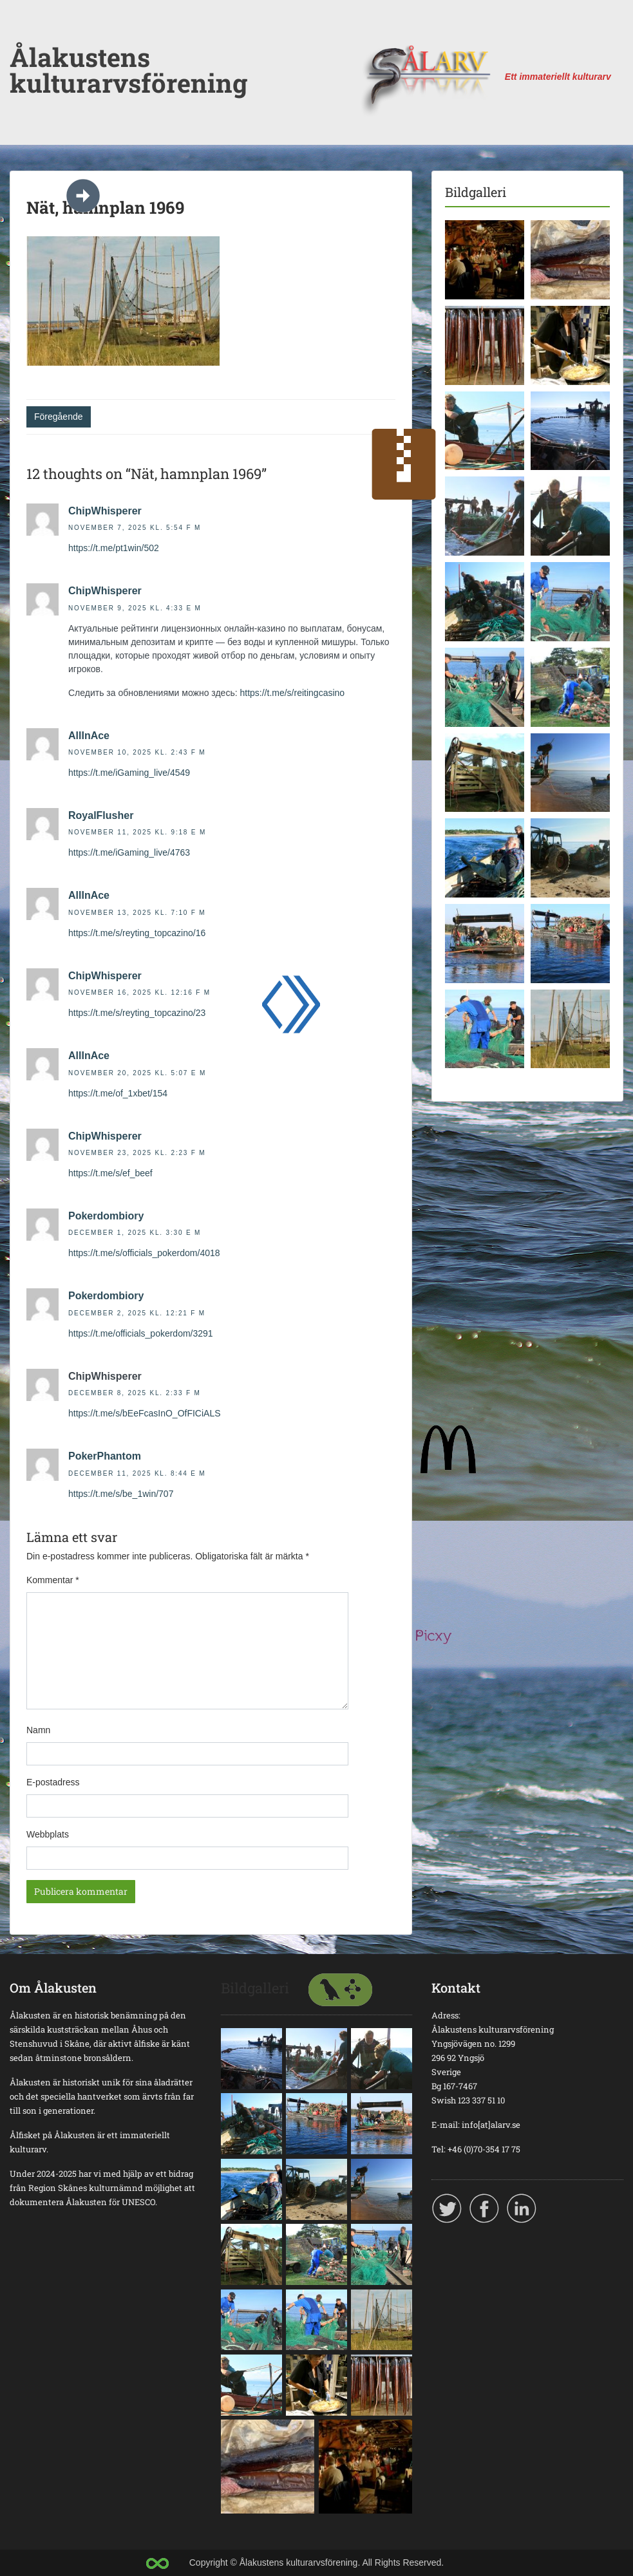  What do you see at coordinates (291, 1004) in the screenshot?
I see `Cloudflare Workers logo` at bounding box center [291, 1004].